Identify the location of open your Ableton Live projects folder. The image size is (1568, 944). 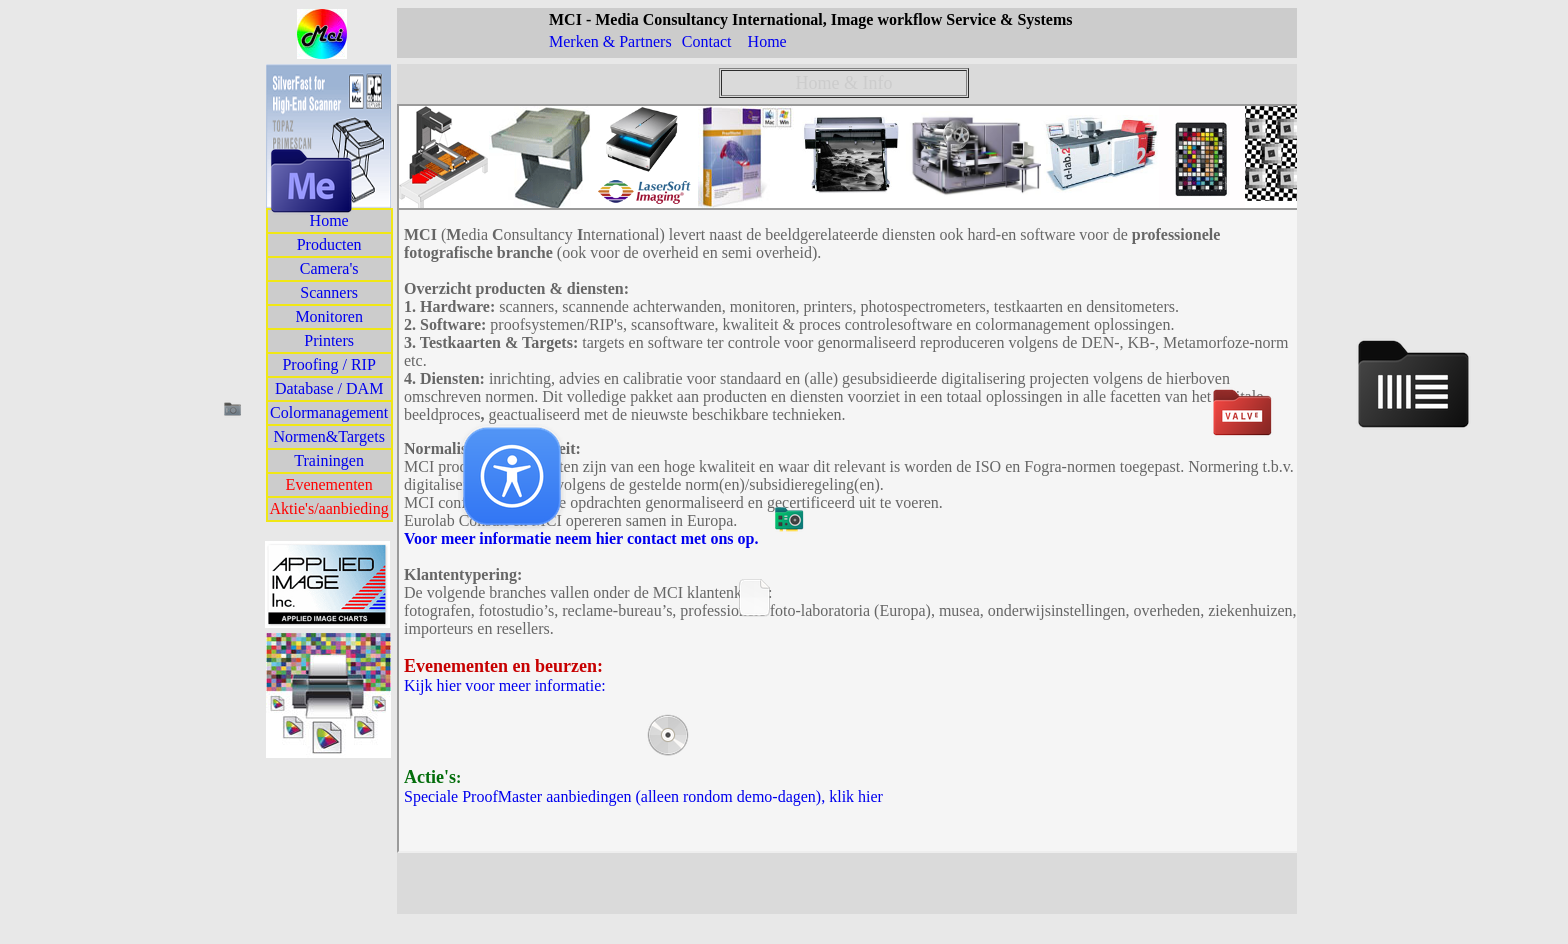
(1413, 387).